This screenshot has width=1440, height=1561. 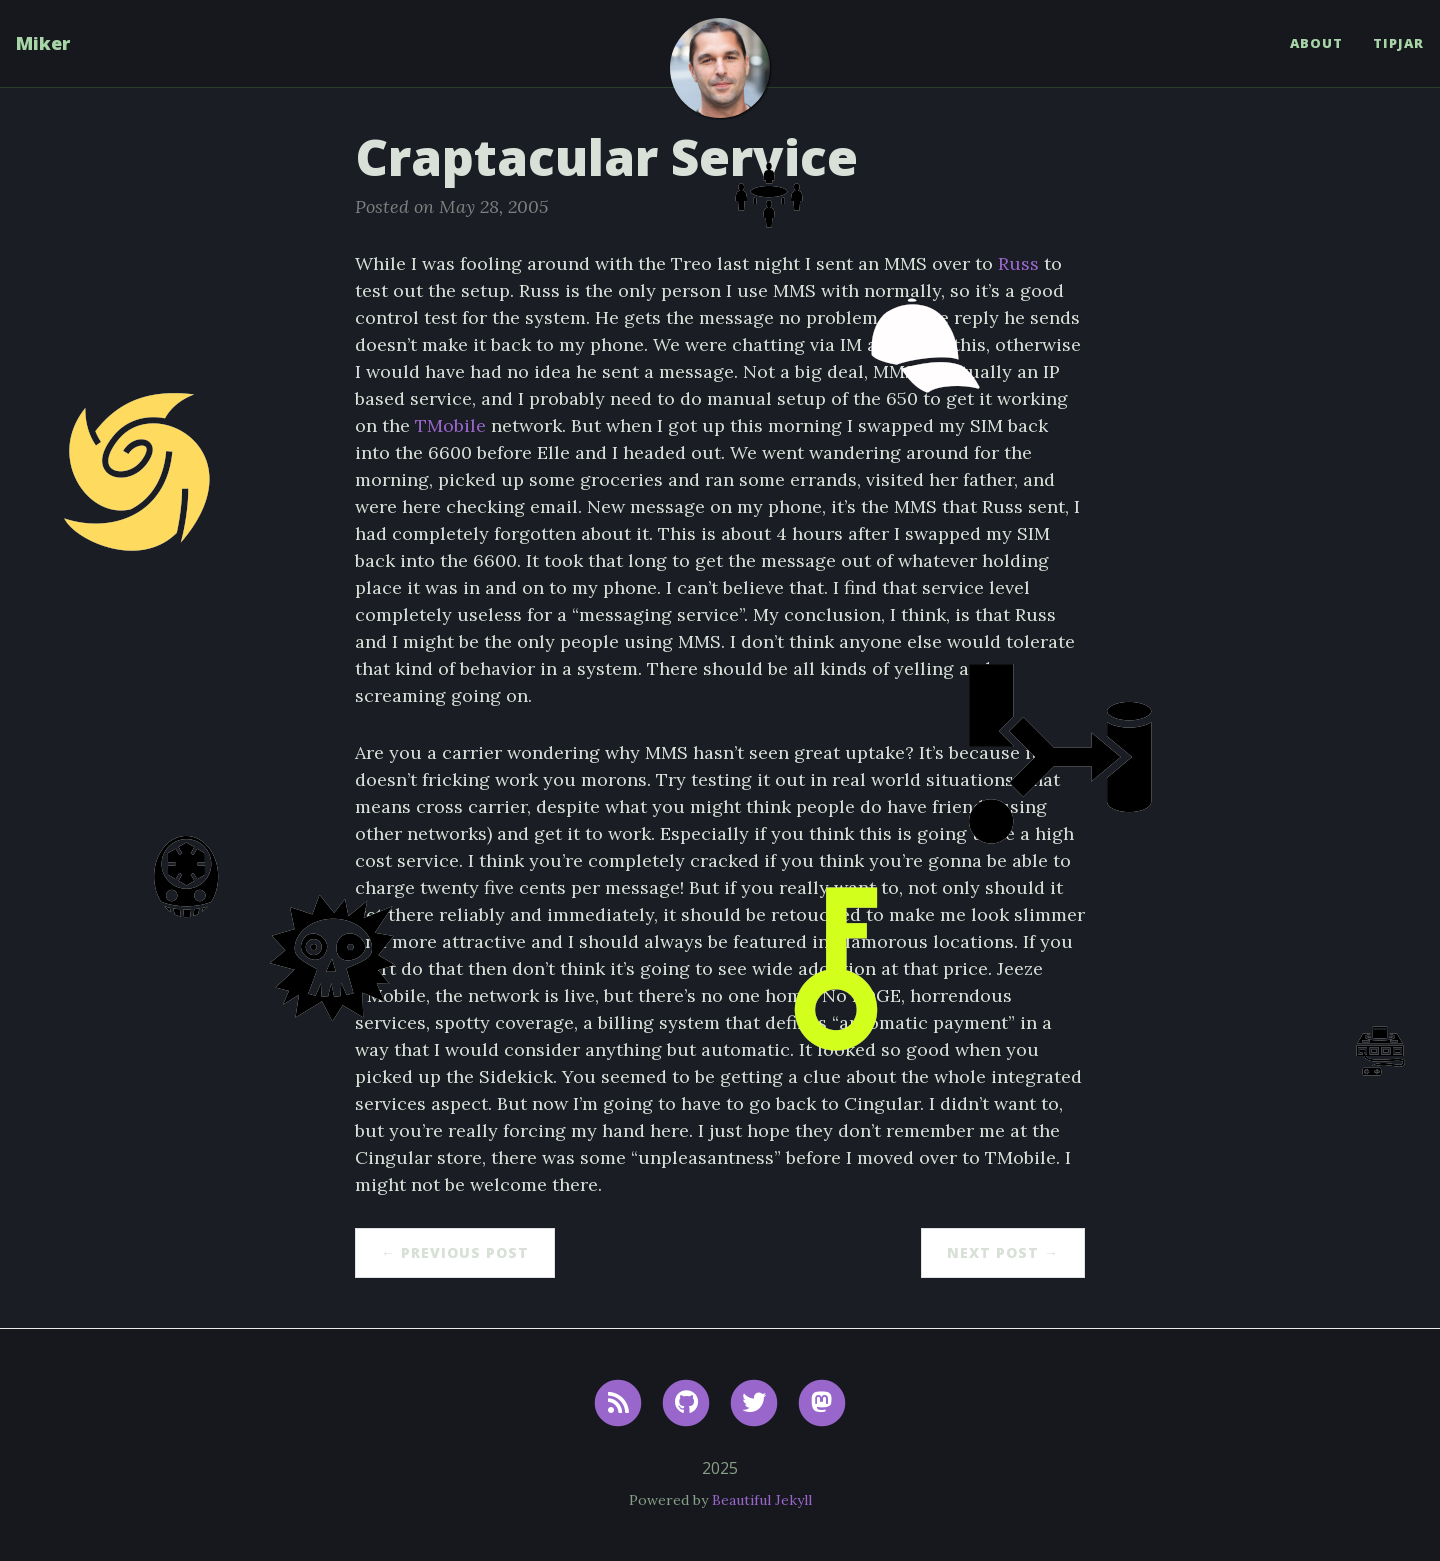 I want to click on join or schedule a meeting, so click(x=769, y=195).